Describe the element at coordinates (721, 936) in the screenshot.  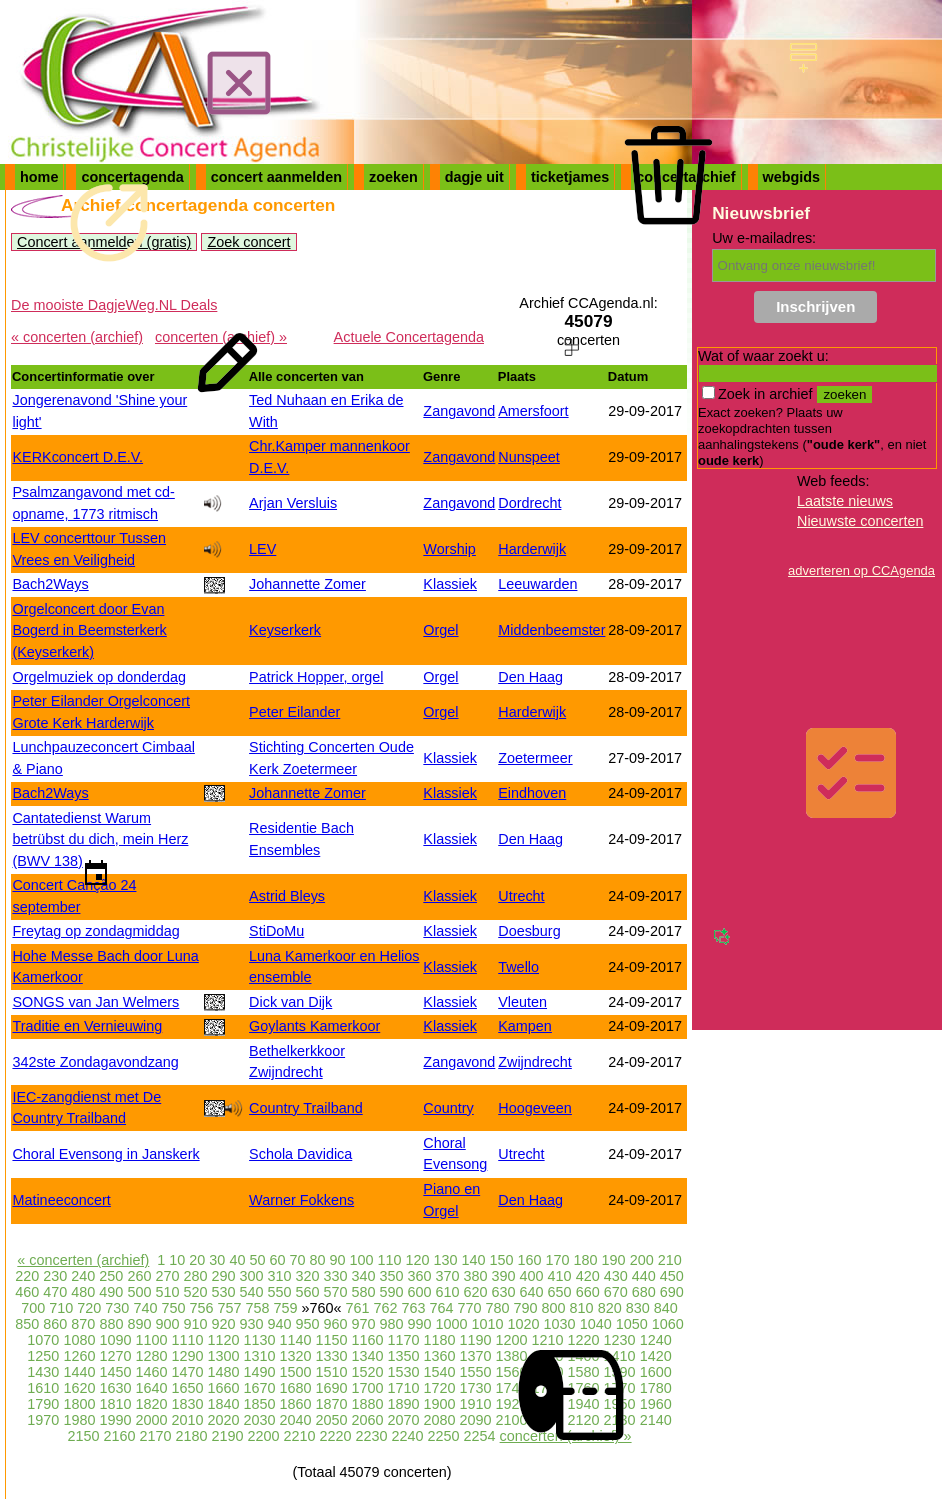
I see `start an AI-powered conversation` at that location.